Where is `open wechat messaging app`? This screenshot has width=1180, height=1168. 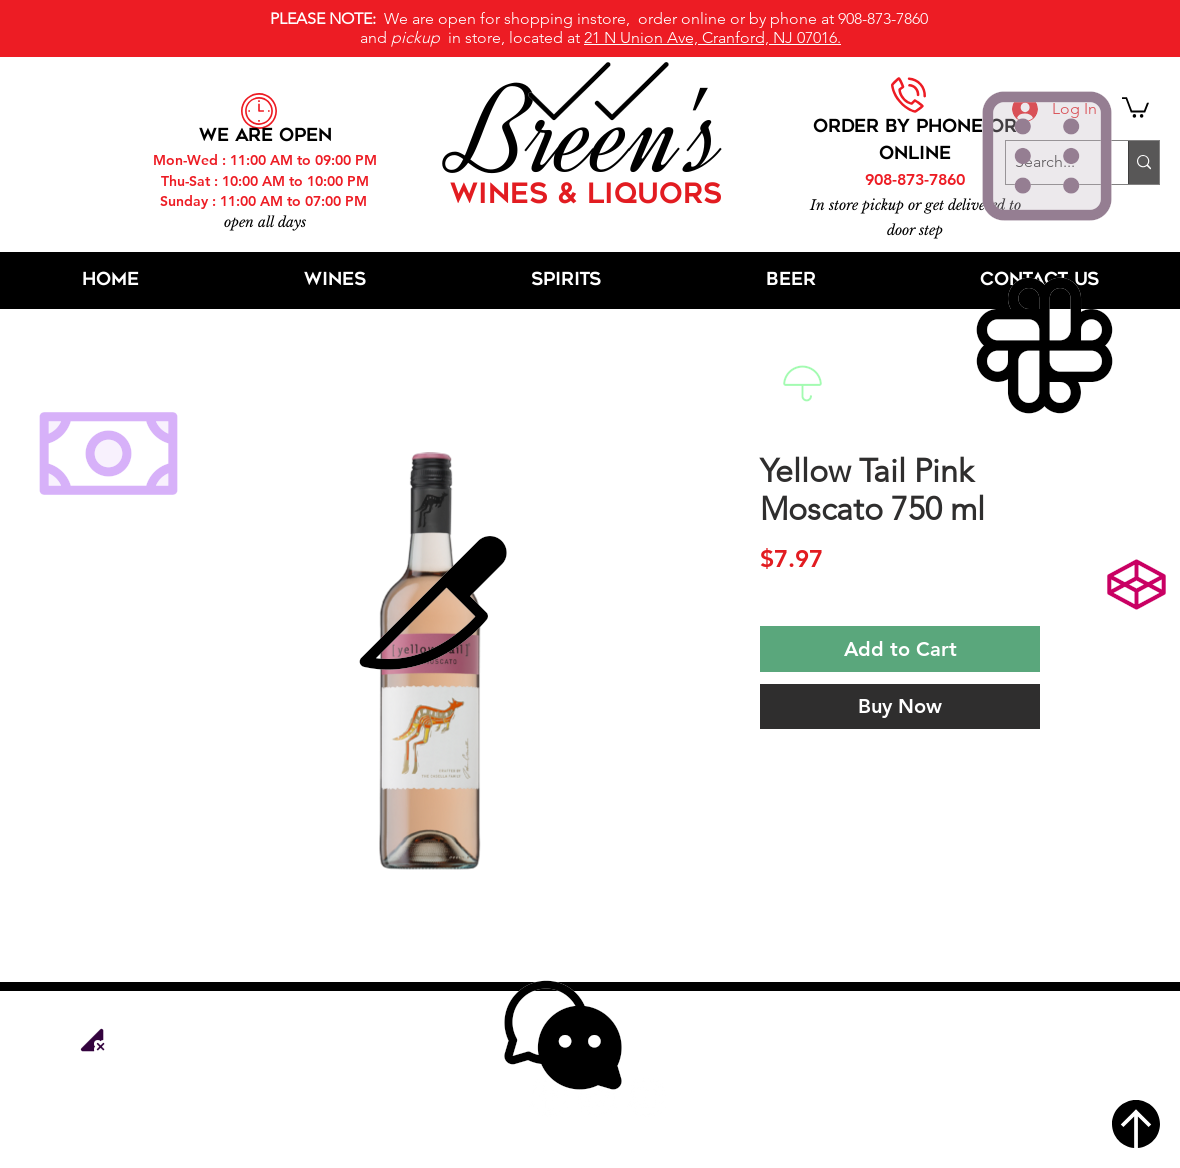
open wechat messaging app is located at coordinates (563, 1035).